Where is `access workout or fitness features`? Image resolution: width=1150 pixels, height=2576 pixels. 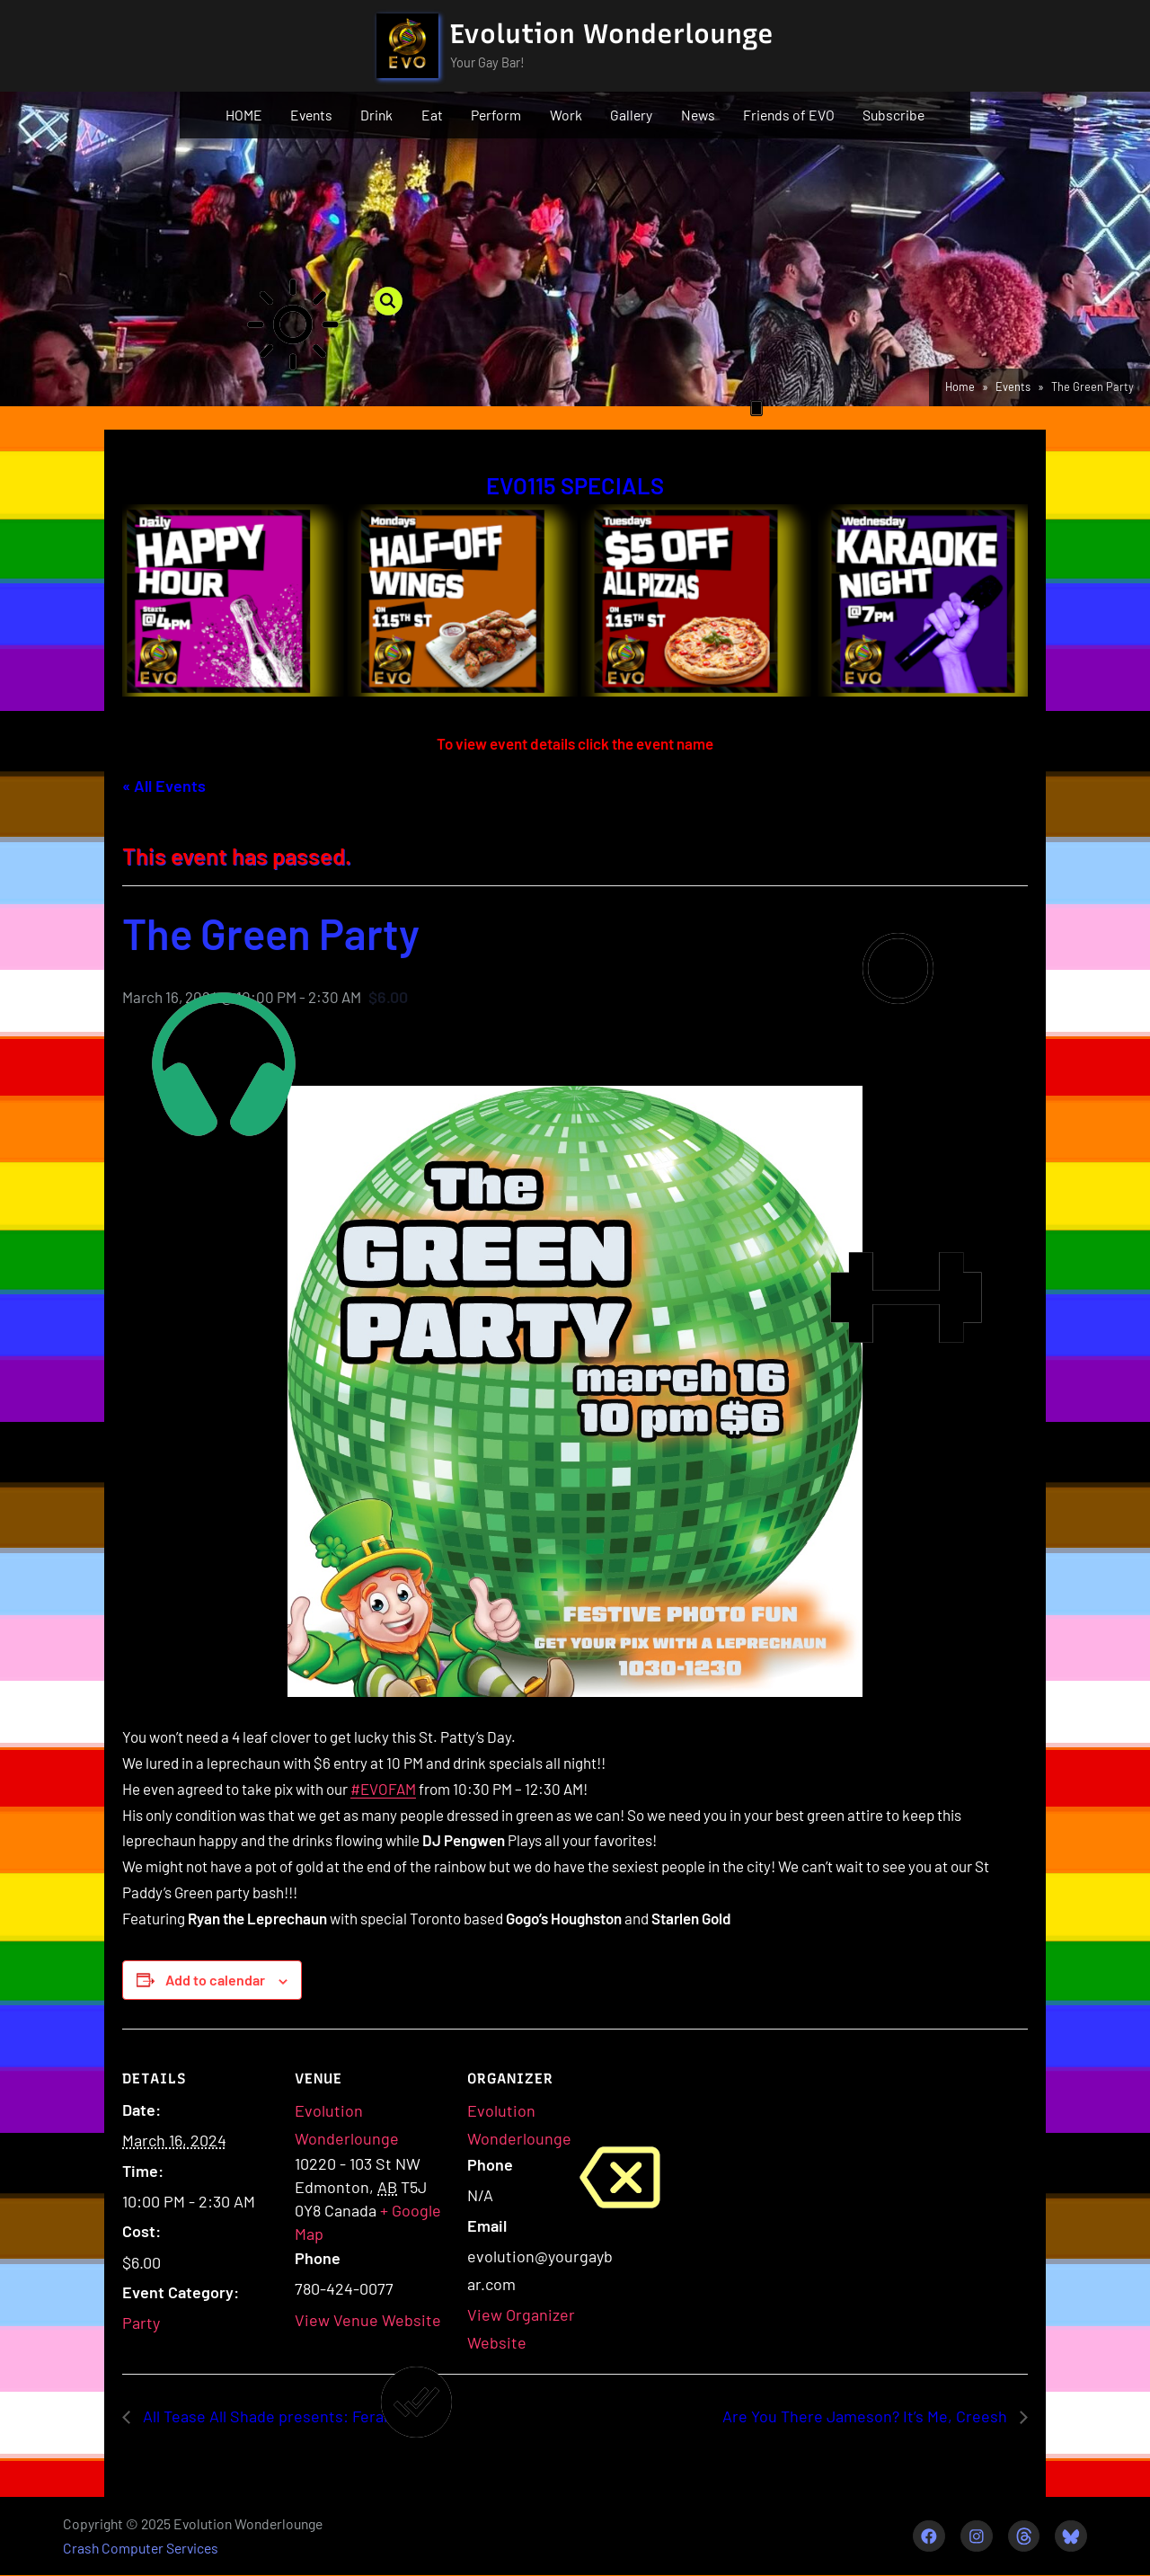 access workout or fitness features is located at coordinates (906, 1297).